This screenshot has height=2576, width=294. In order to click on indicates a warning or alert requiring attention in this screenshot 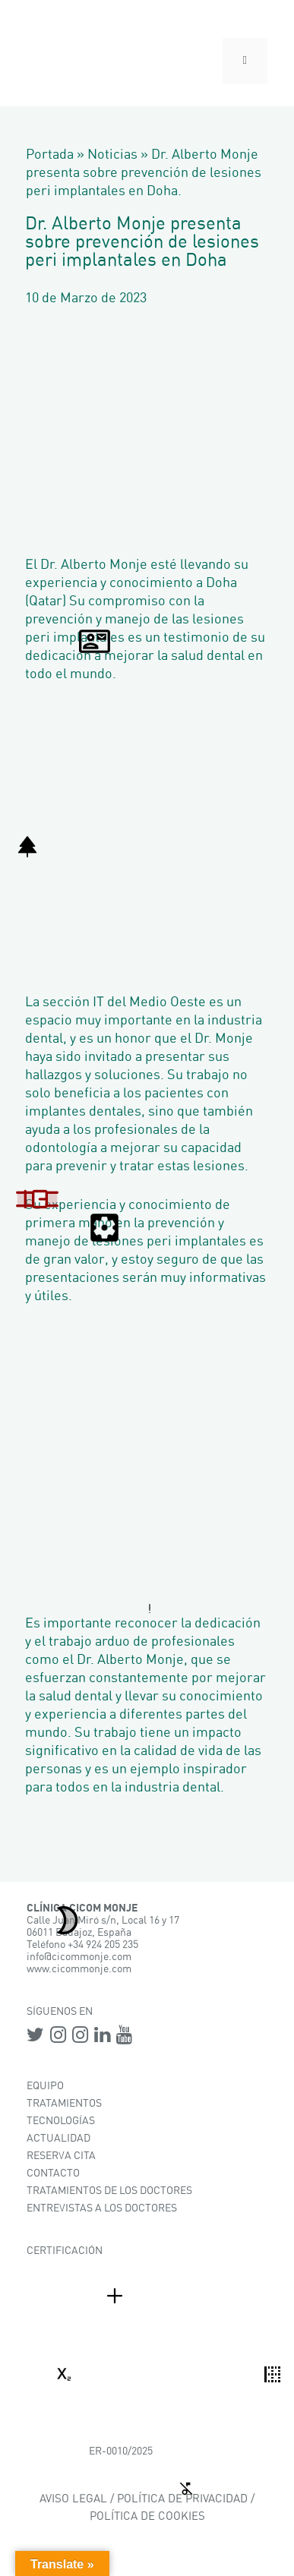, I will do `click(150, 1608)`.